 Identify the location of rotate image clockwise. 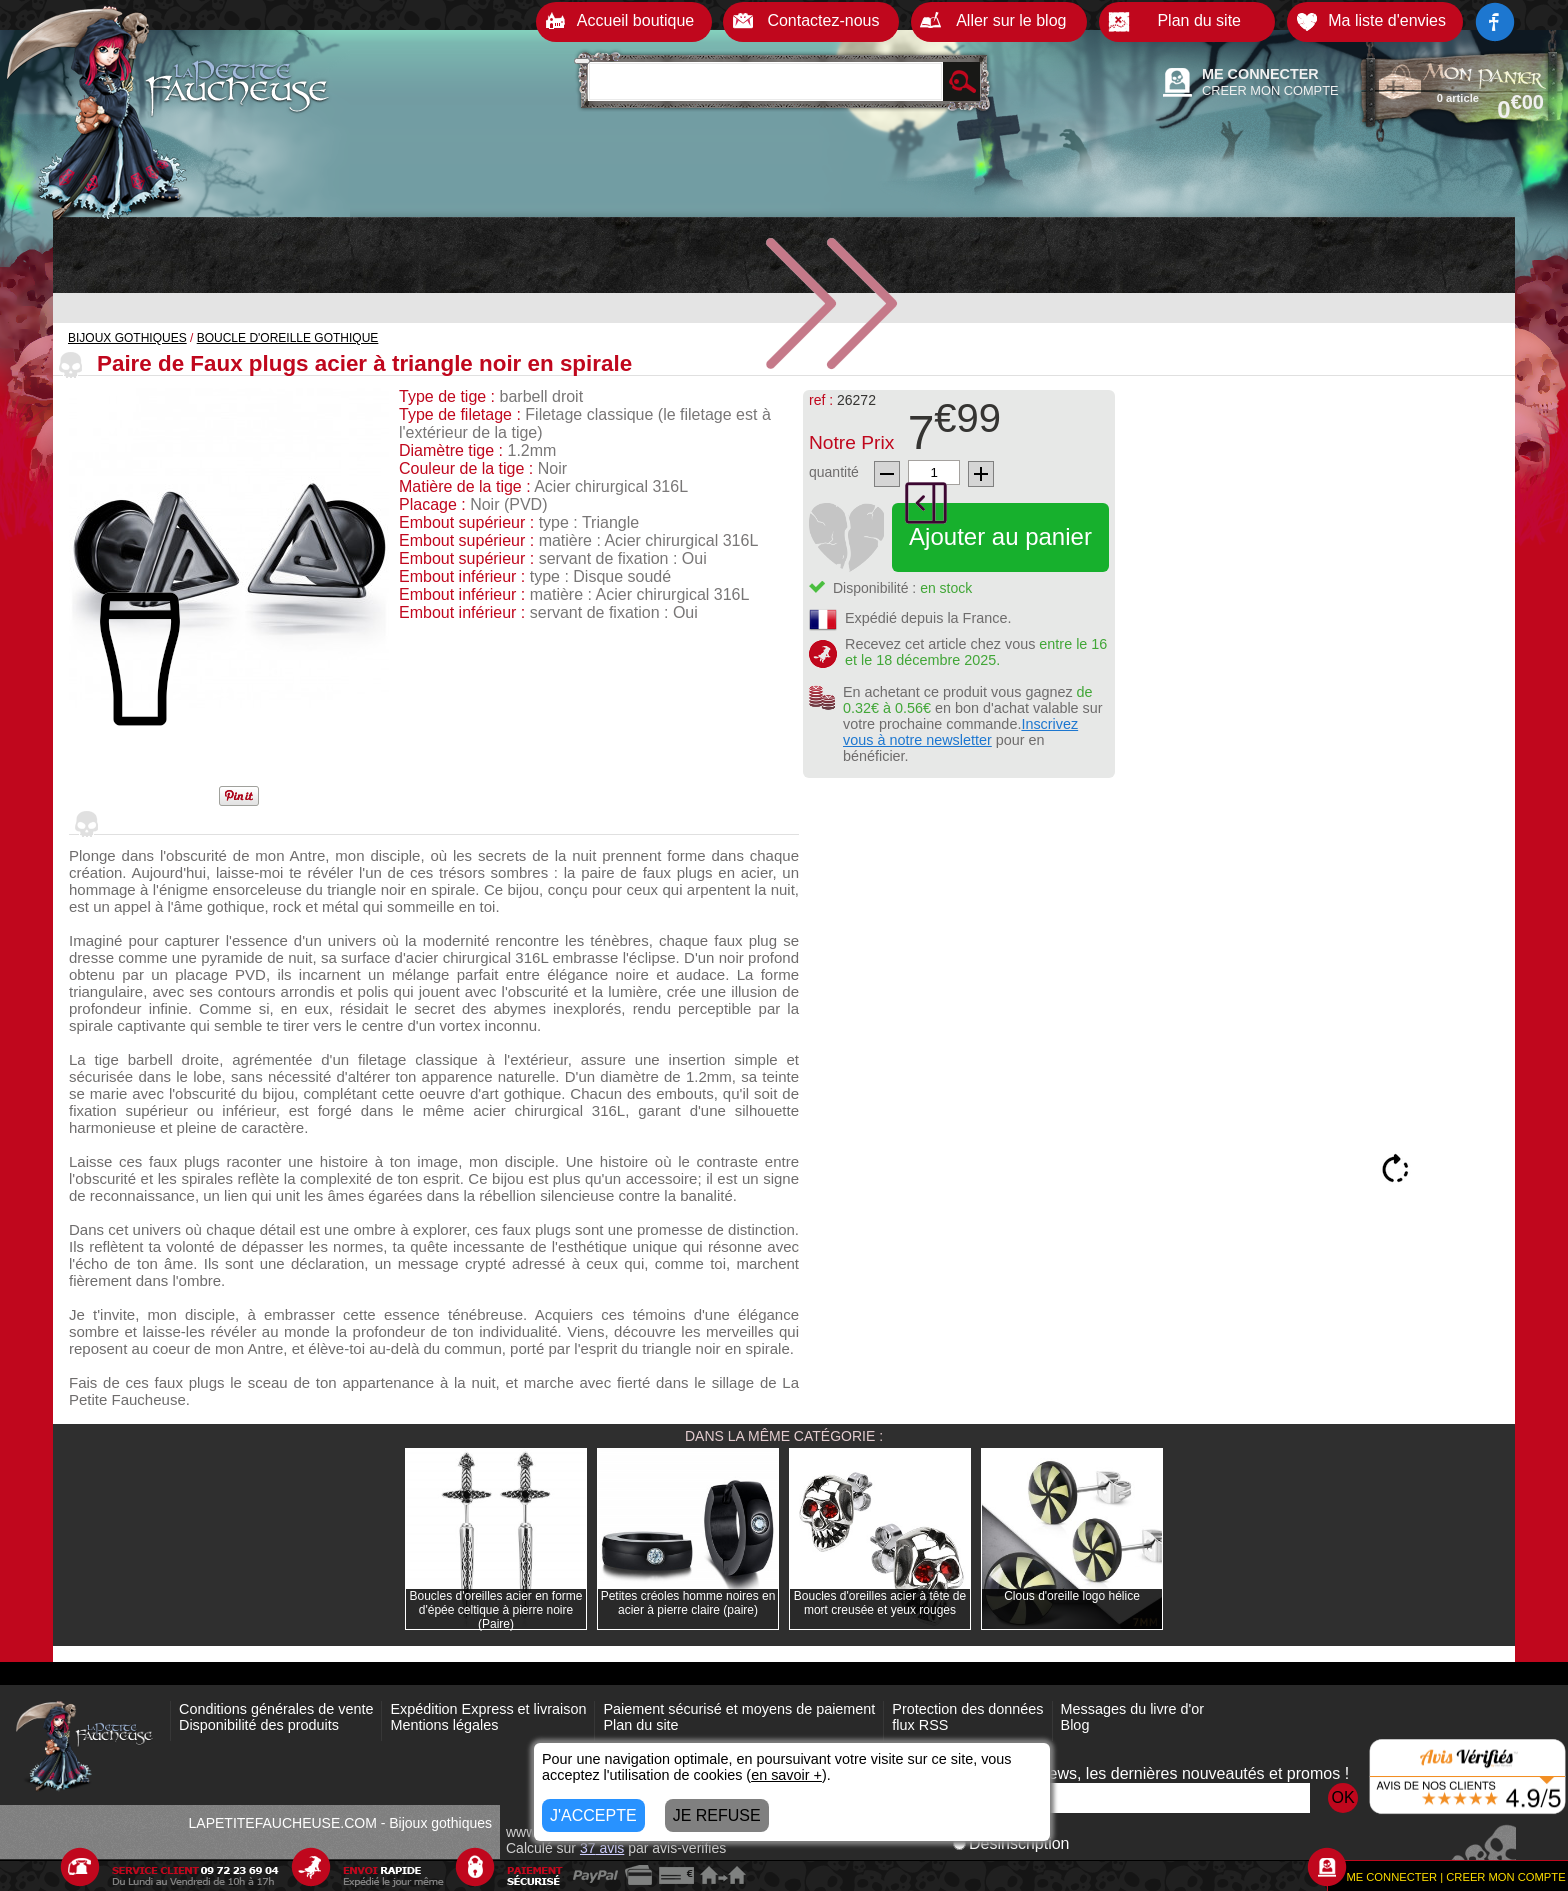
(1395, 1169).